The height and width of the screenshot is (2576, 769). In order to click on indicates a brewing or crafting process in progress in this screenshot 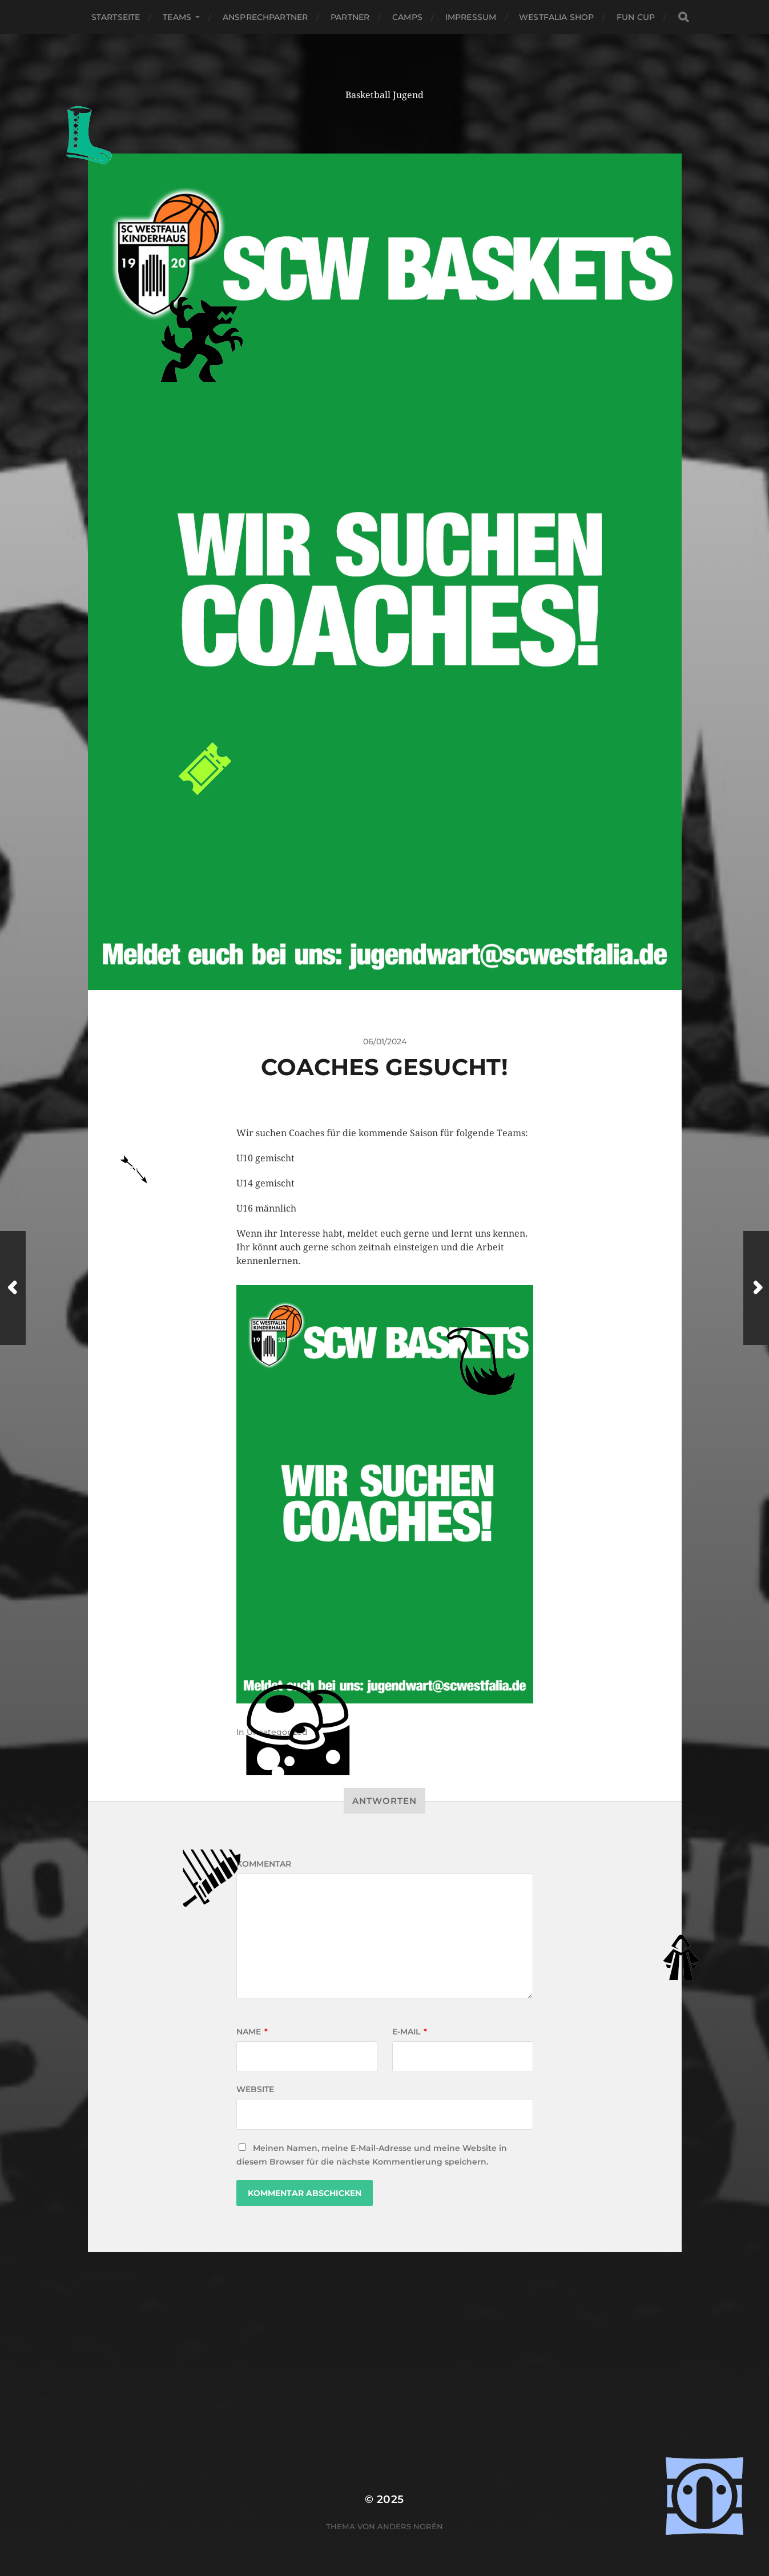, I will do `click(297, 1723)`.